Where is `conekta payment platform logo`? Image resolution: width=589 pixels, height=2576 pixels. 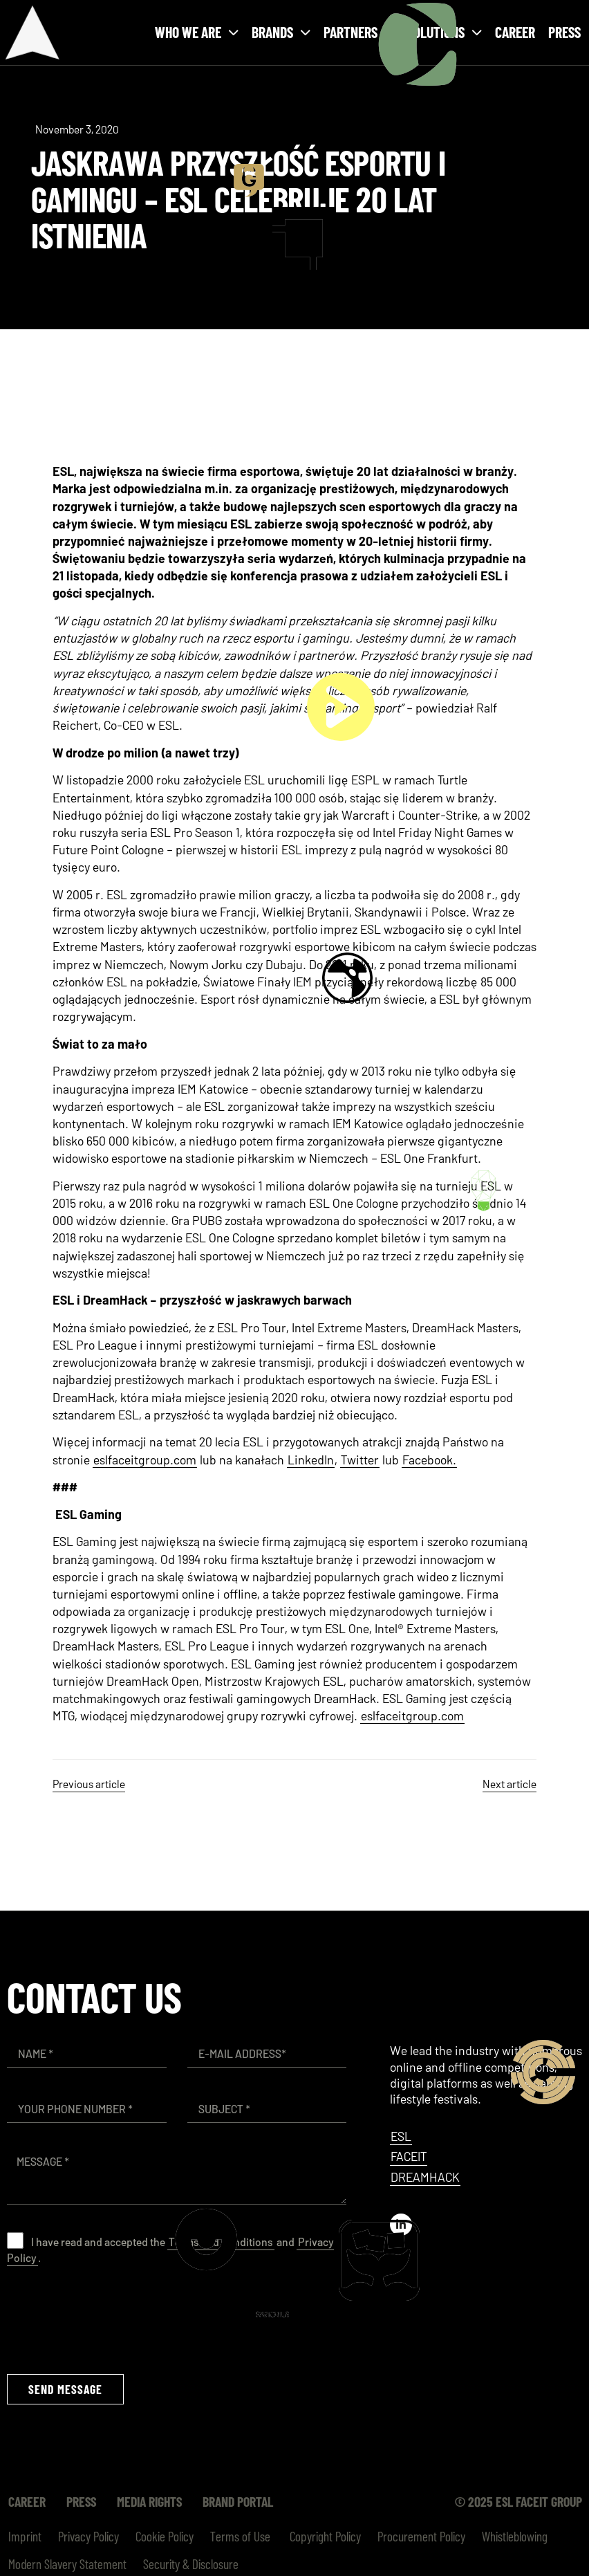 conekta payment platform logo is located at coordinates (418, 44).